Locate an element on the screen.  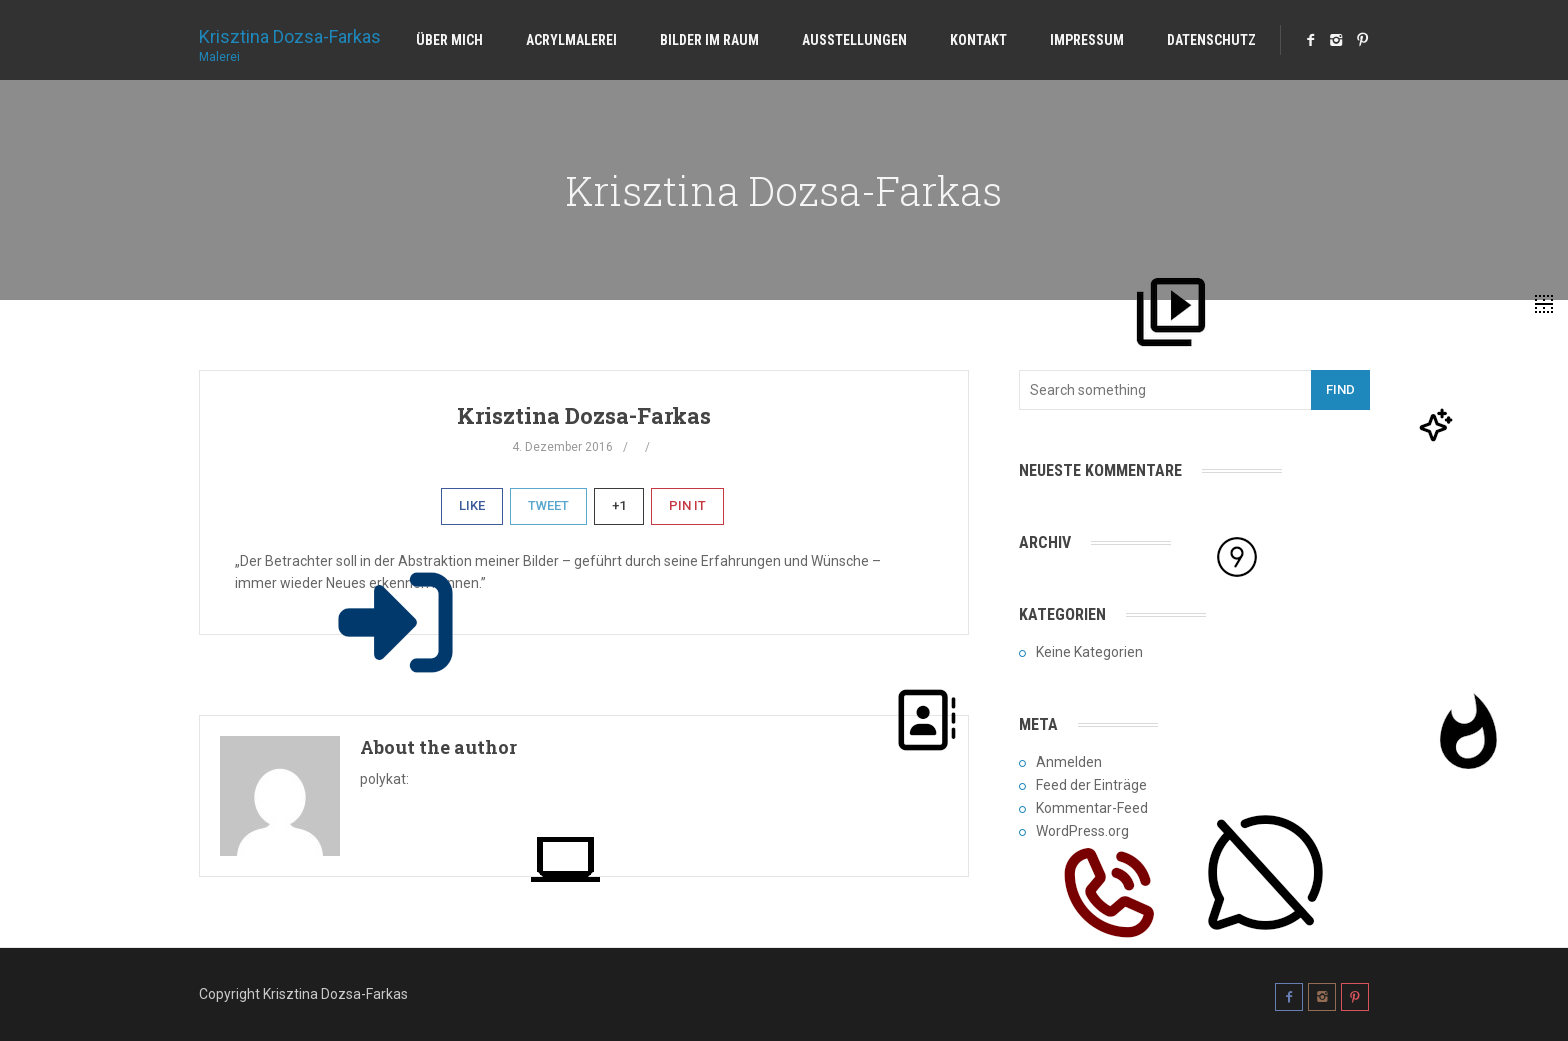
access your contacts list is located at coordinates (925, 720).